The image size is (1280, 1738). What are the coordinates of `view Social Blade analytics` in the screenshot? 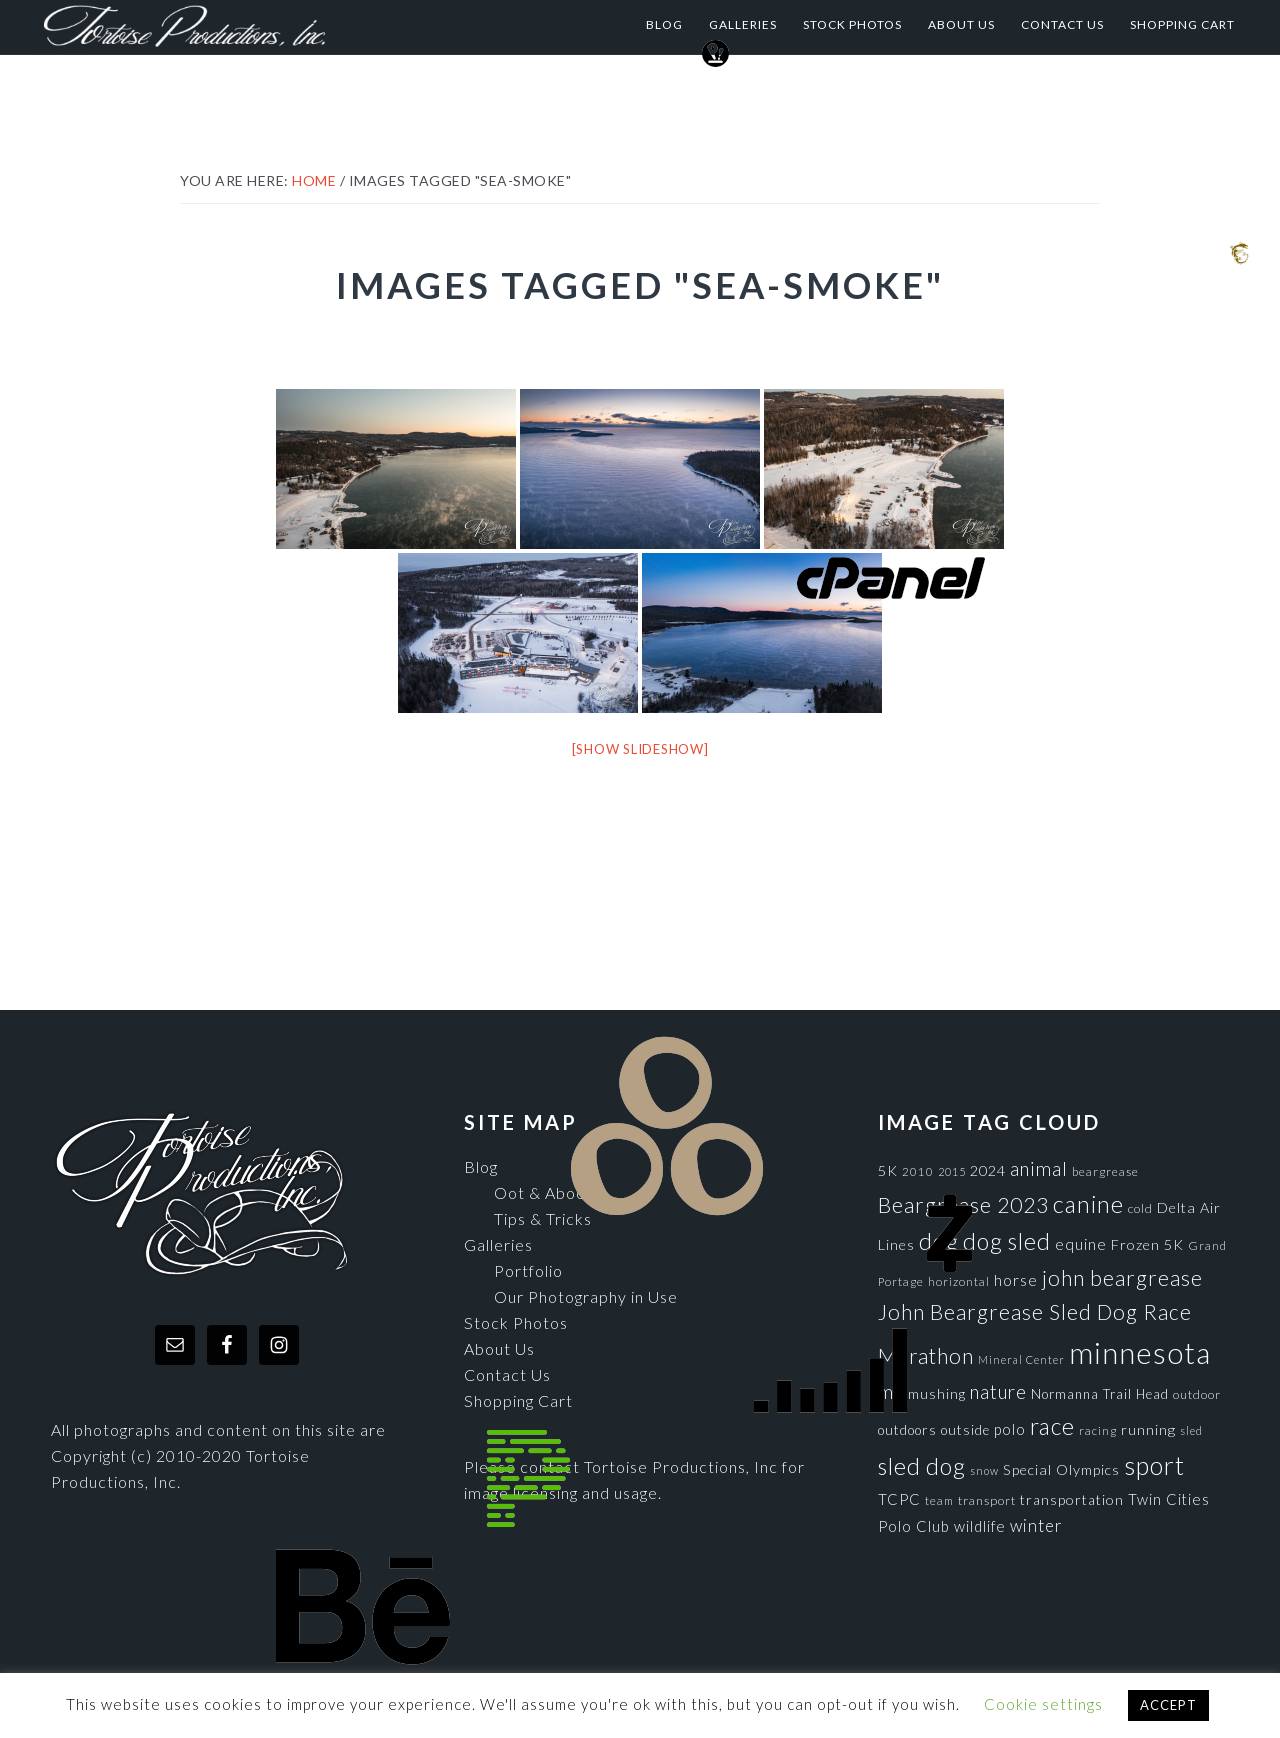 It's located at (830, 1370).